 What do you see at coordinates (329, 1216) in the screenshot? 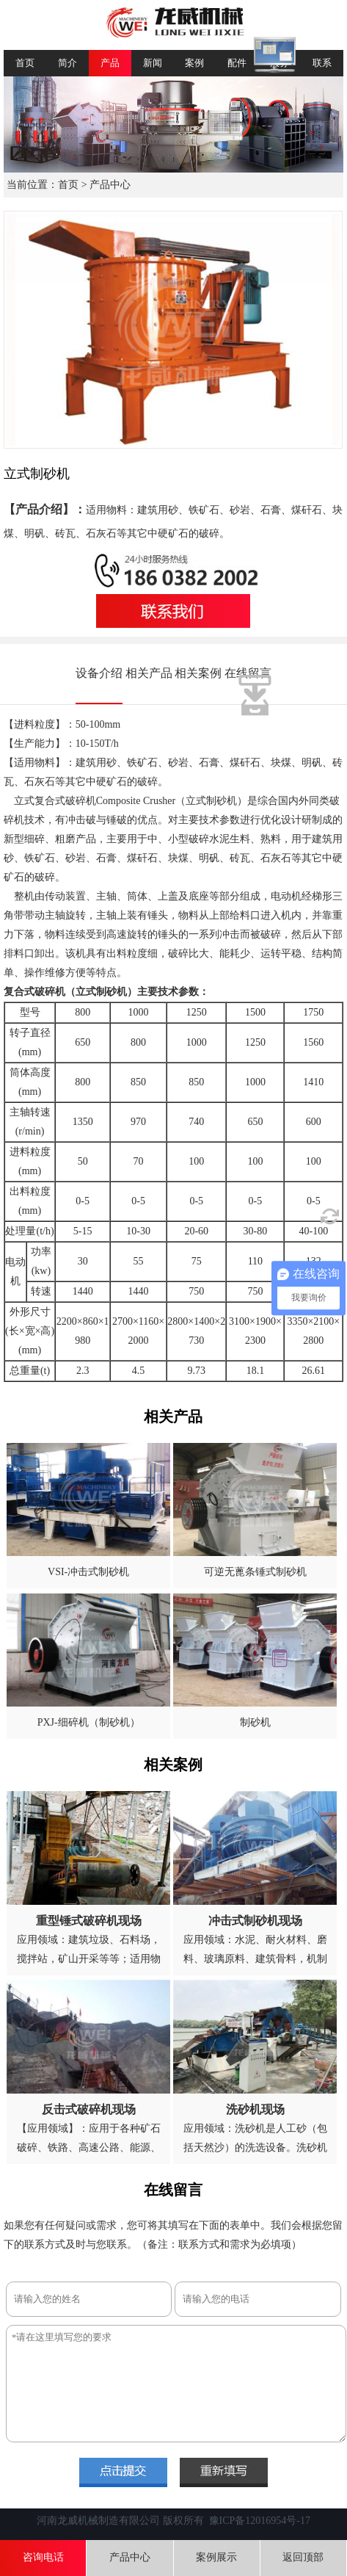
I see `indicates syncing in progress` at bounding box center [329, 1216].